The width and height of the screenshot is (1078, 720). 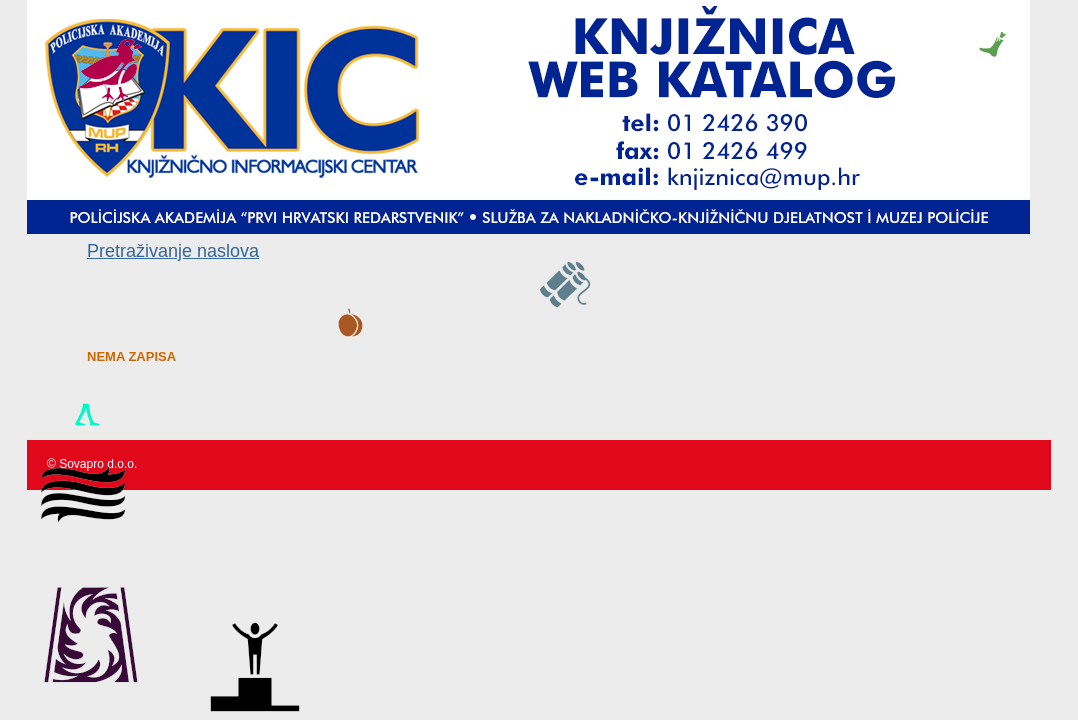 What do you see at coordinates (83, 493) in the screenshot?
I see `indicates water or ocean-related content` at bounding box center [83, 493].